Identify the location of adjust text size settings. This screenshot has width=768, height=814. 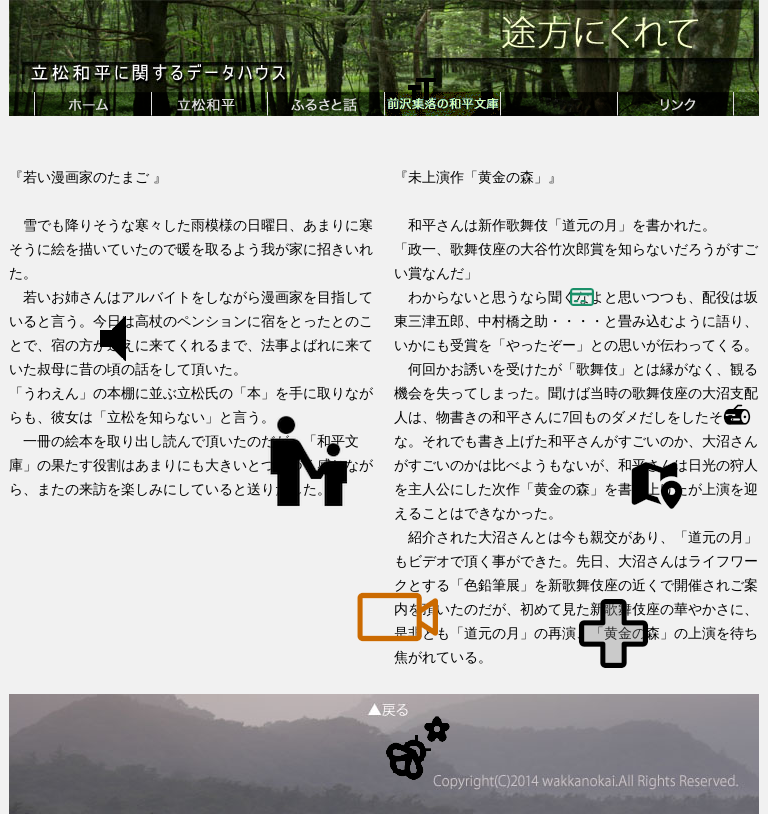
(421, 90).